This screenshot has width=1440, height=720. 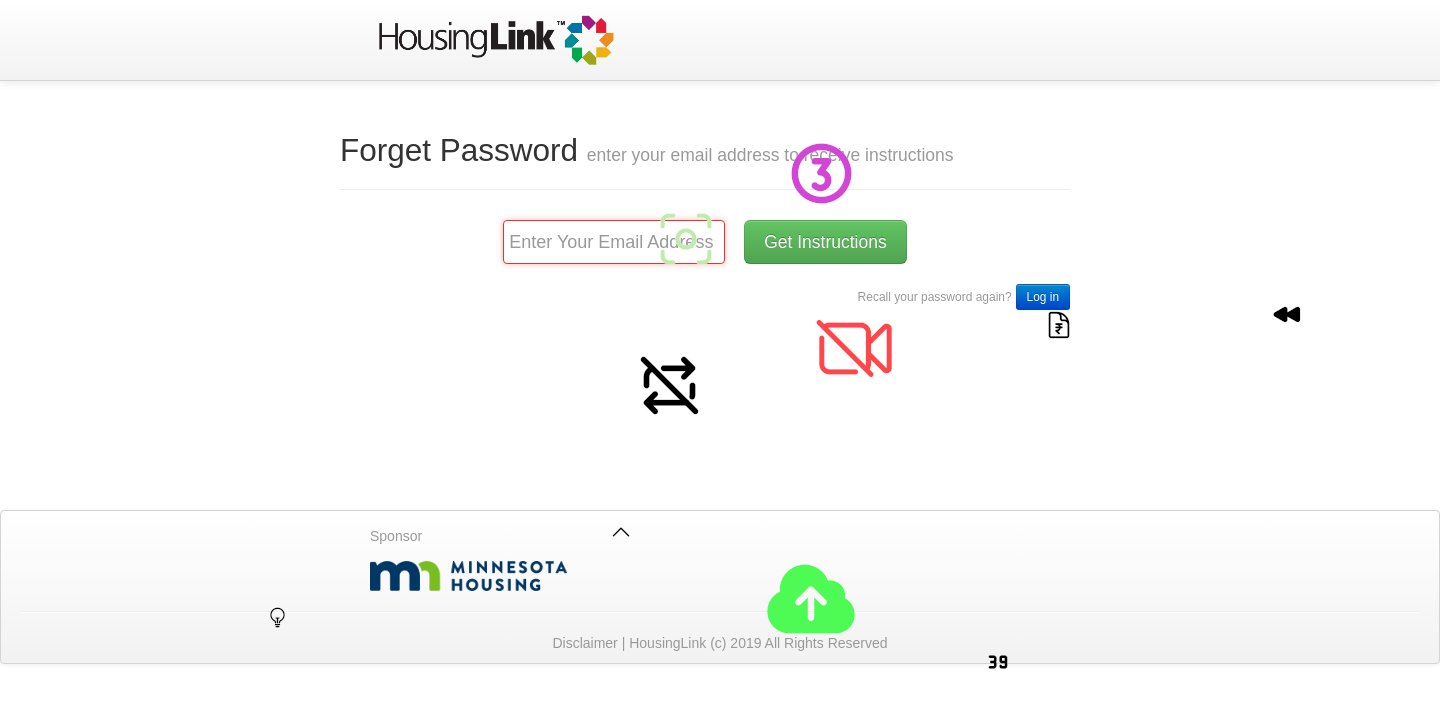 What do you see at coordinates (686, 239) in the screenshot?
I see `activate camera focus or autofocus` at bounding box center [686, 239].